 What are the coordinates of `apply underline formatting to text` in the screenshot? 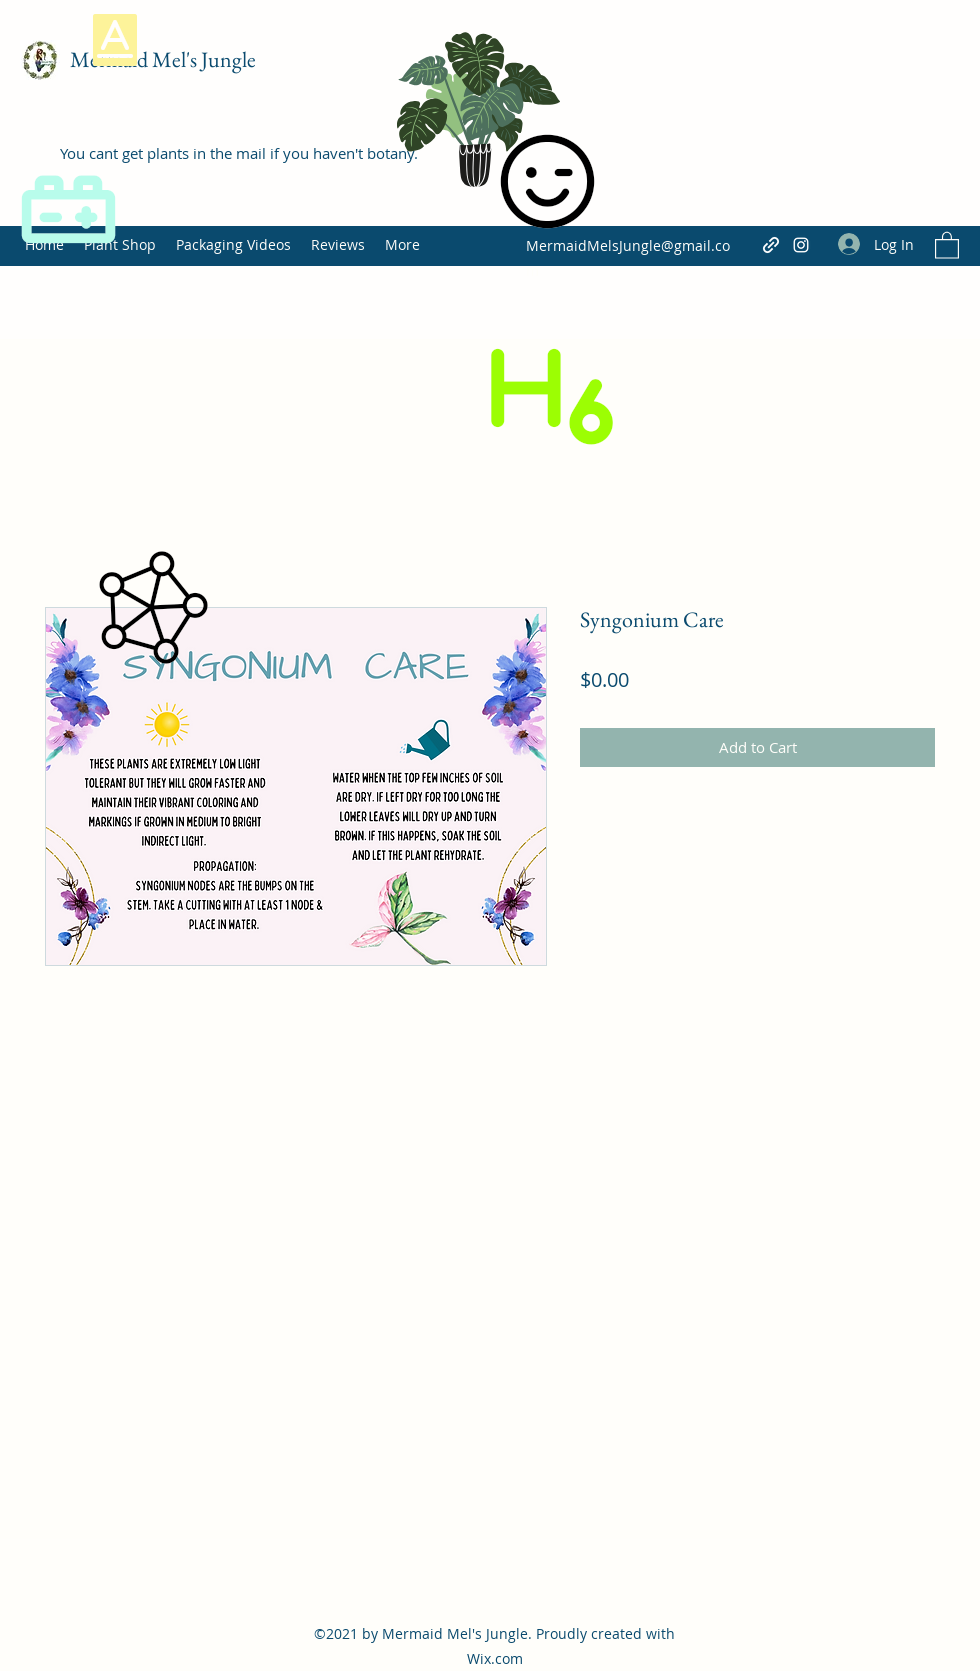 It's located at (115, 40).